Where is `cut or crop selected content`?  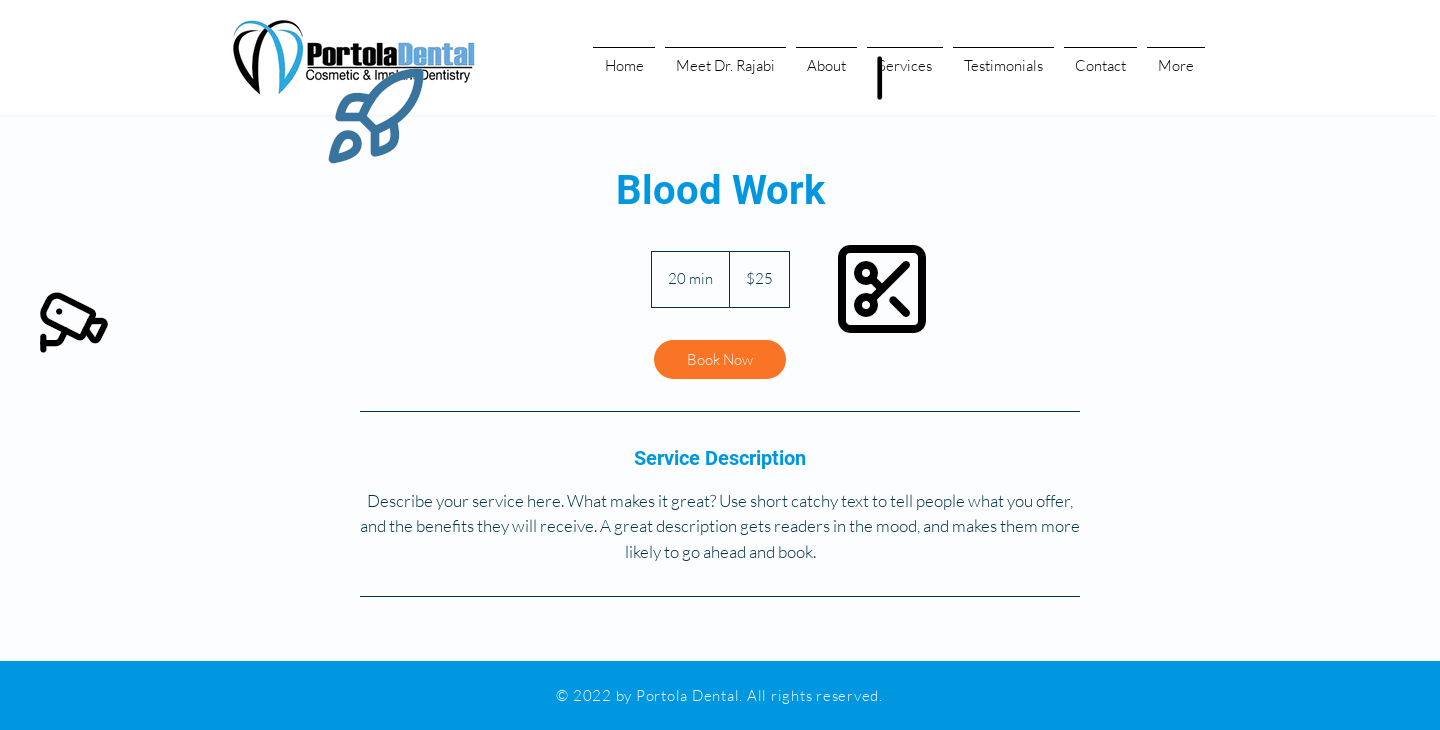 cut or crop selected content is located at coordinates (882, 289).